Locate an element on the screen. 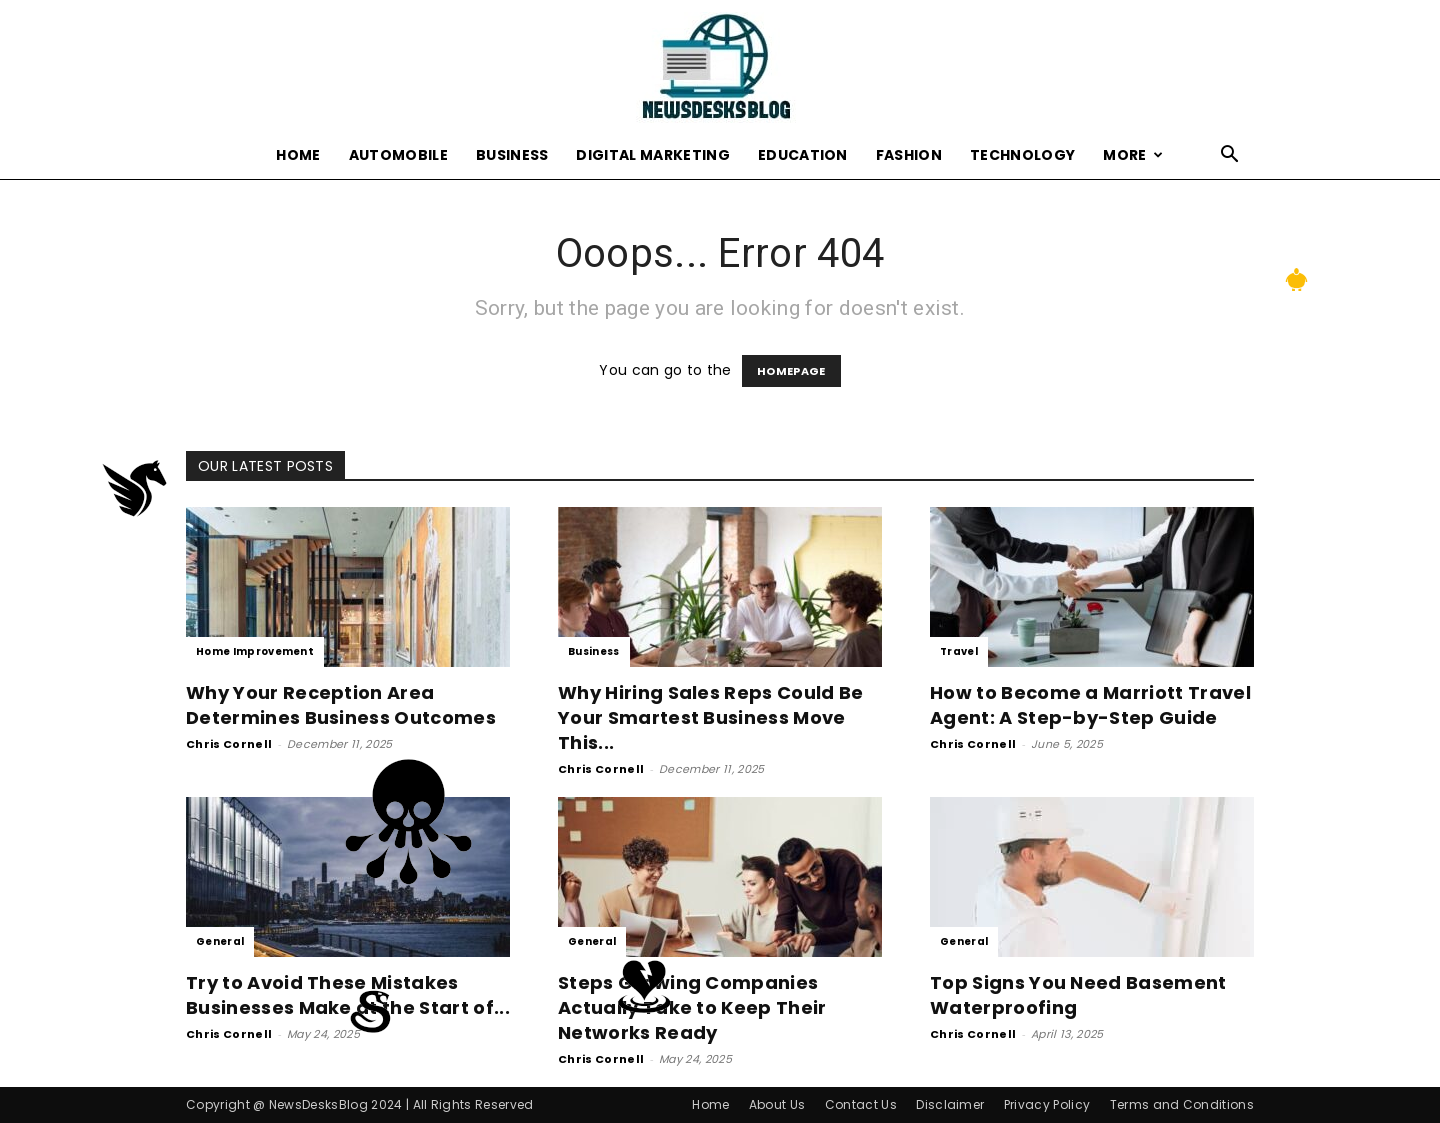  play snake game is located at coordinates (370, 1011).